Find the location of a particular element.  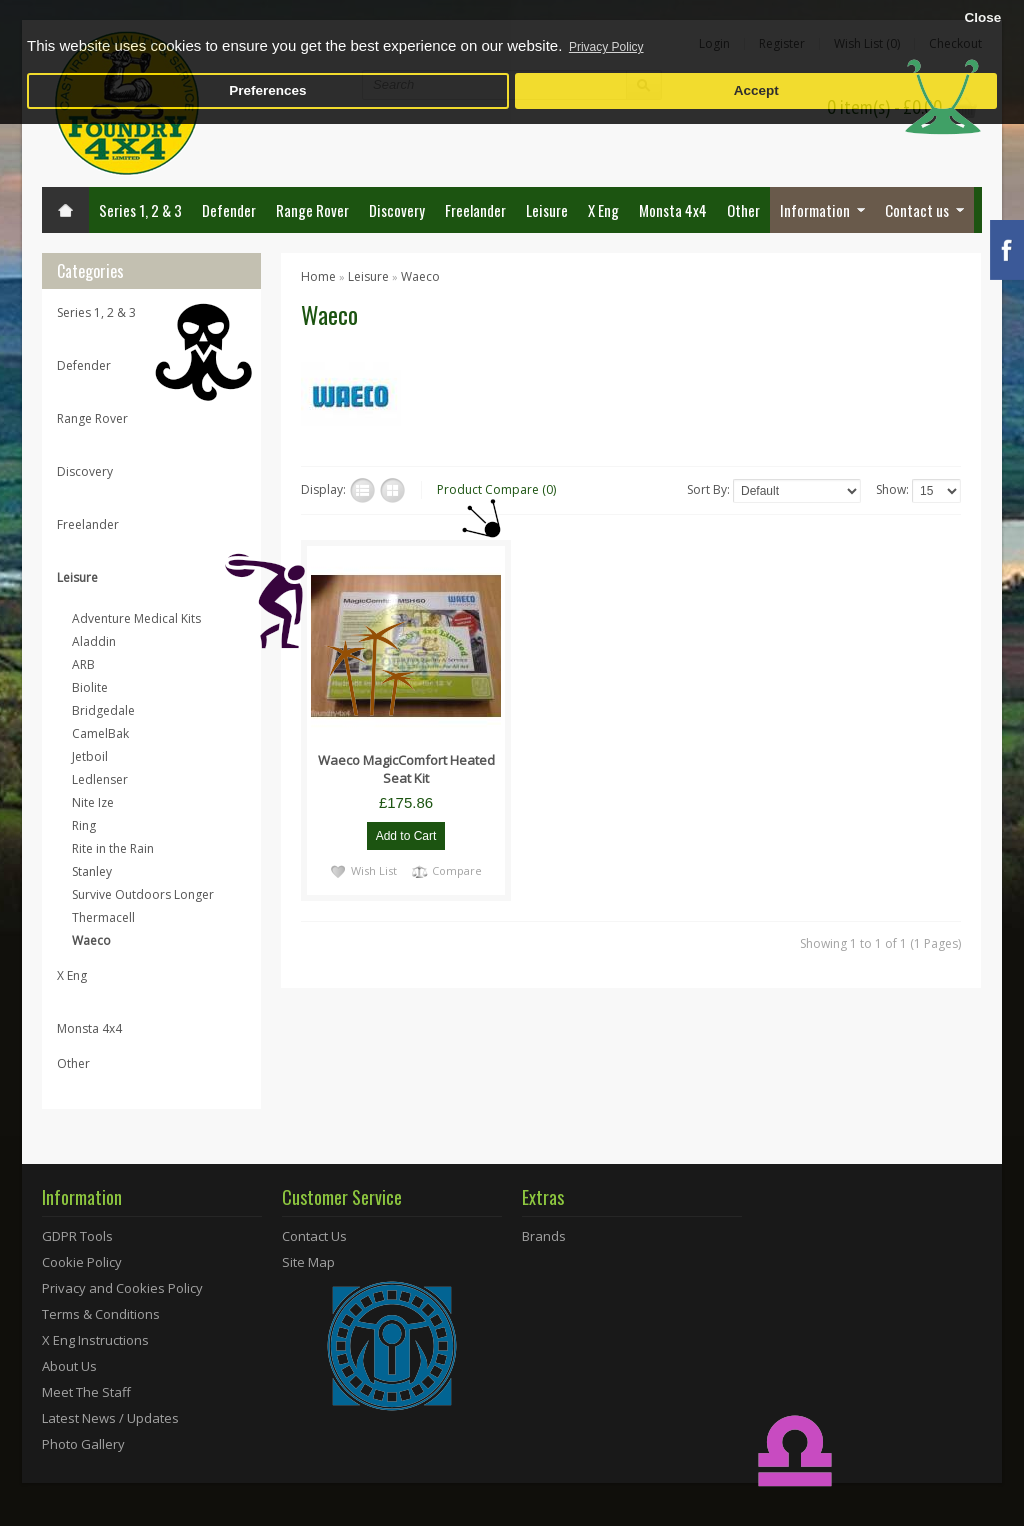

select cthulhu or eldritch horror faction is located at coordinates (203, 352).